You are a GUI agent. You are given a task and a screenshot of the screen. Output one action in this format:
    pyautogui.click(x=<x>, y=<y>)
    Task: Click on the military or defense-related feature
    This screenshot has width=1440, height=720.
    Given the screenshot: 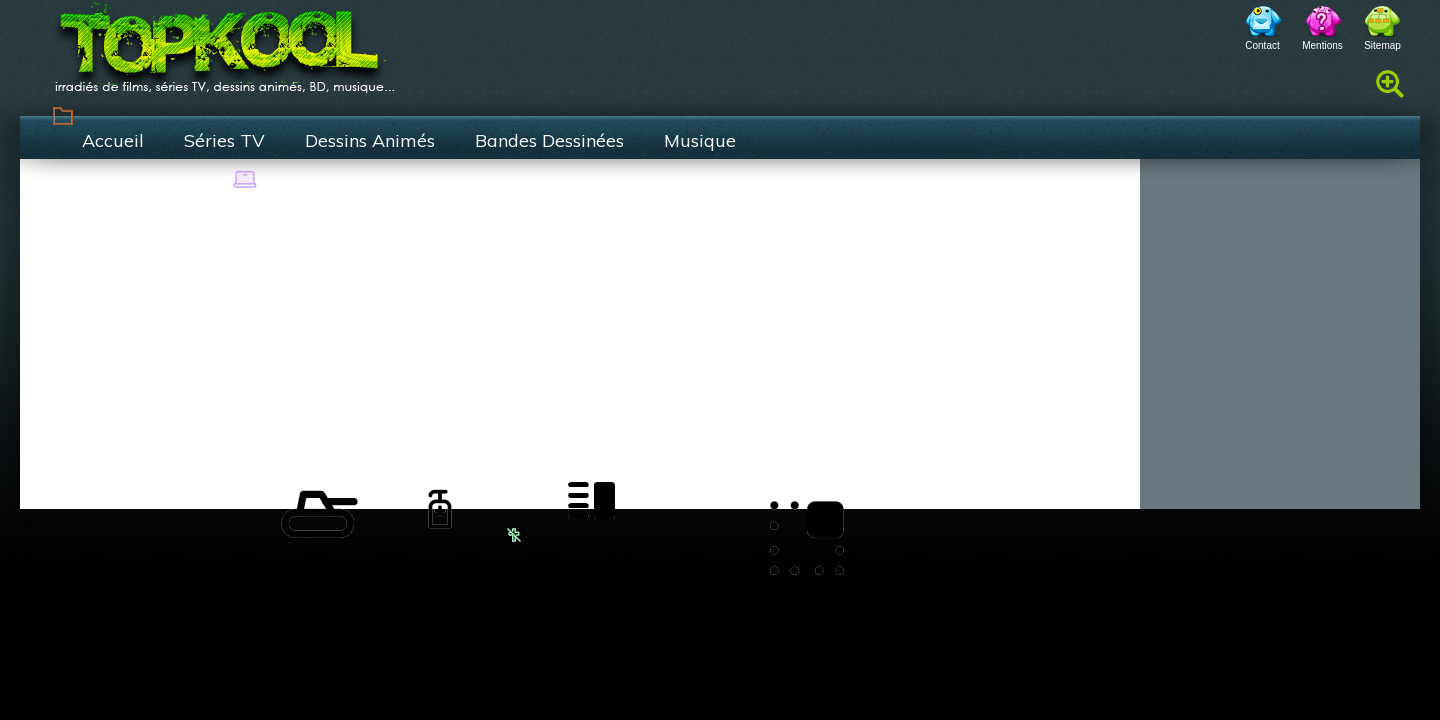 What is the action you would take?
    pyautogui.click(x=321, y=512)
    